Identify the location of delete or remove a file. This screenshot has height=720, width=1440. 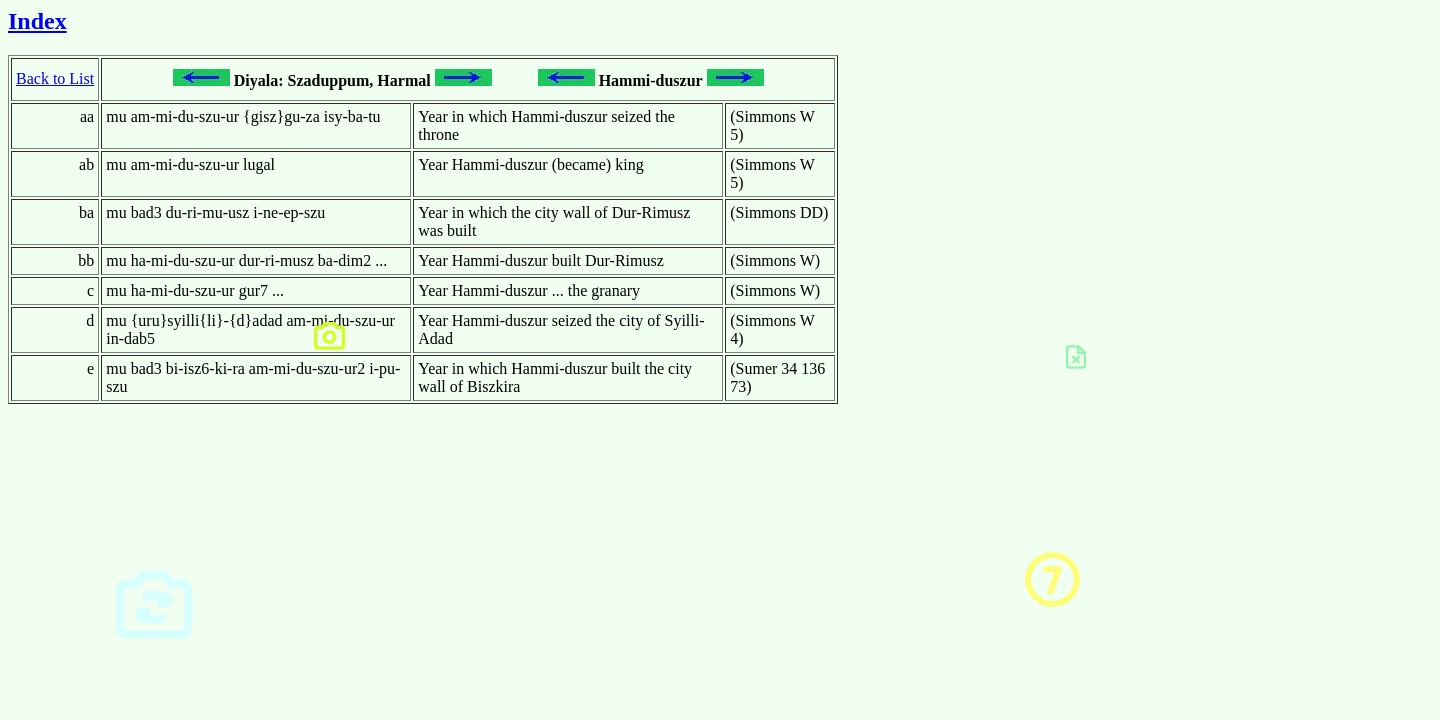
(1076, 357).